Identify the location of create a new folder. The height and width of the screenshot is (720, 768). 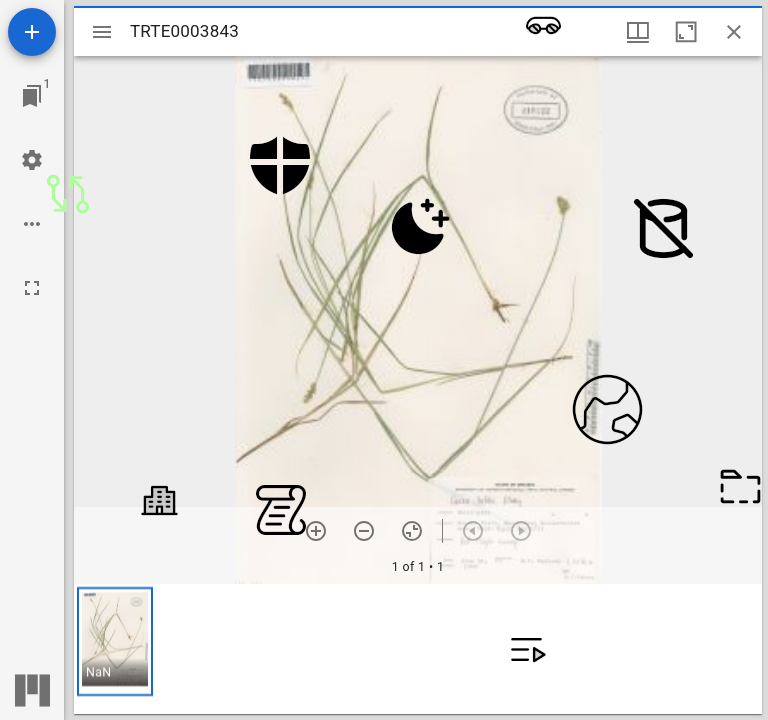
(740, 486).